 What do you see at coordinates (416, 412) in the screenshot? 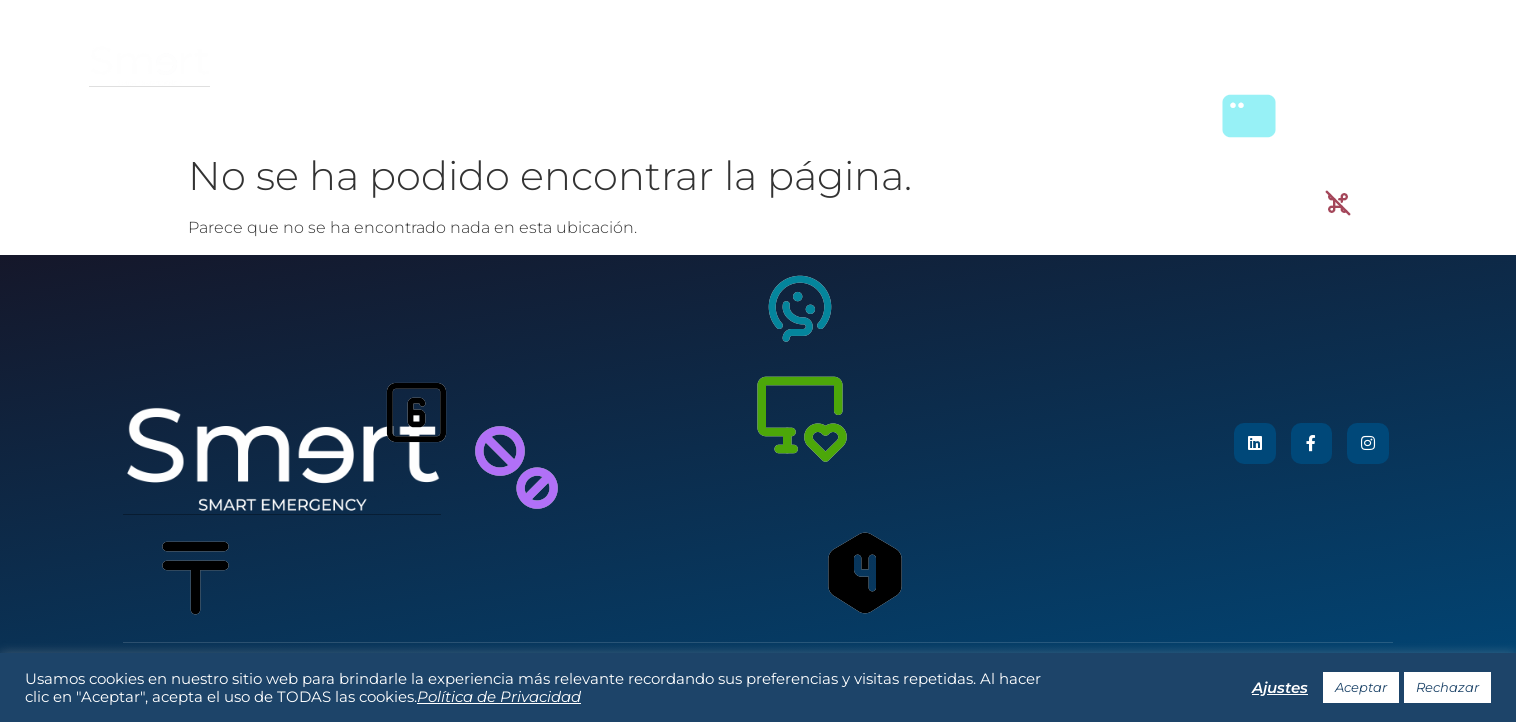
I see `select or navigate to item number 6` at bounding box center [416, 412].